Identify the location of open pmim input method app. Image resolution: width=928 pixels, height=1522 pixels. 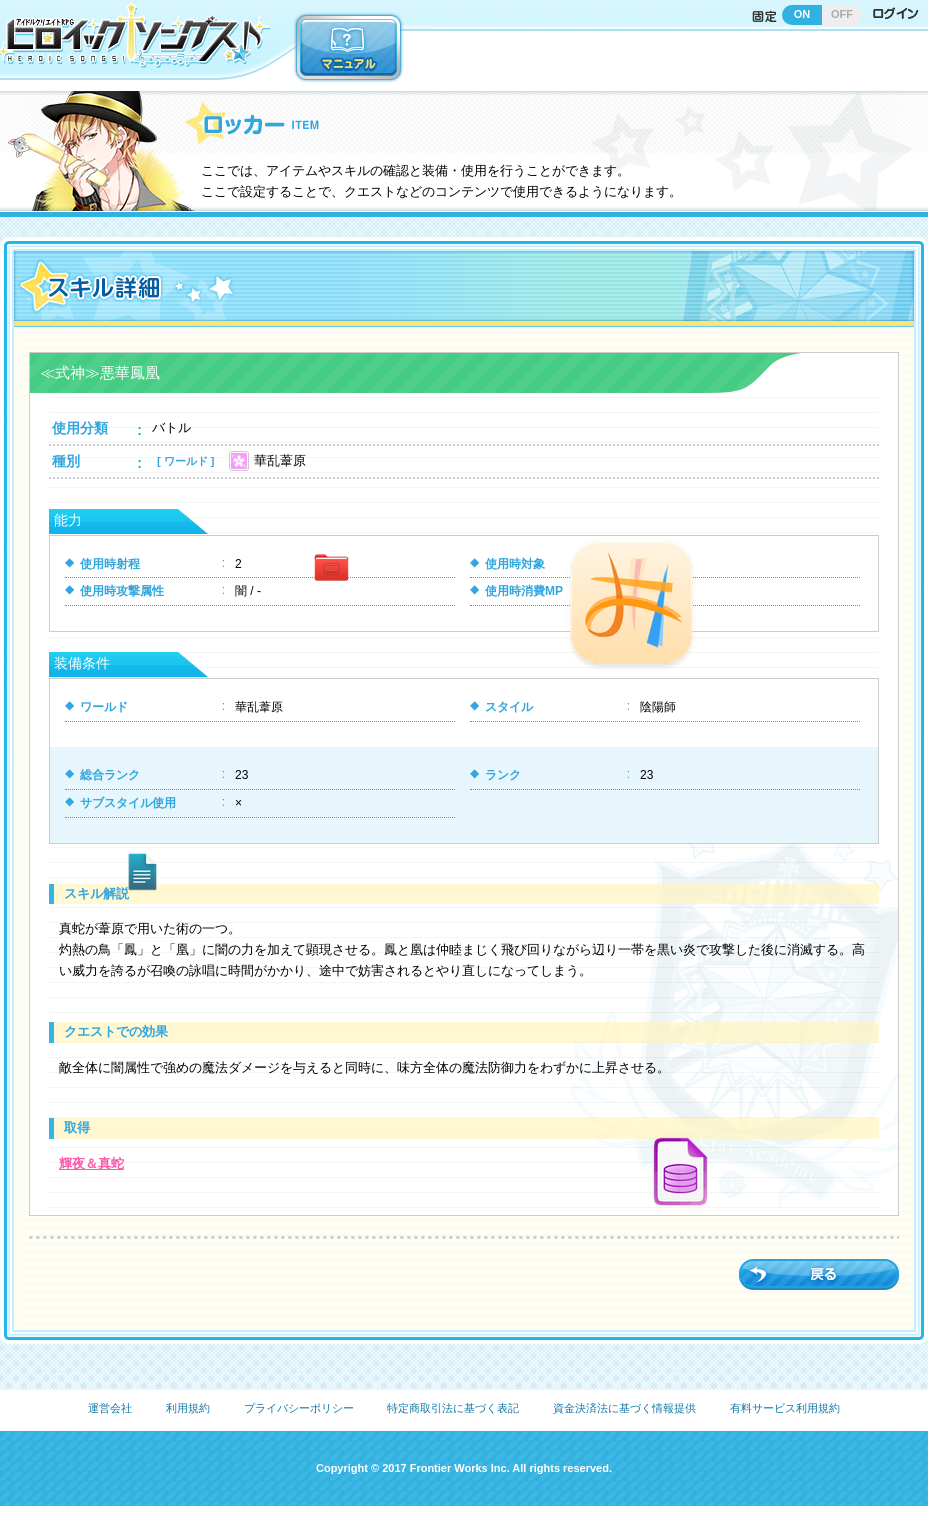
(631, 602).